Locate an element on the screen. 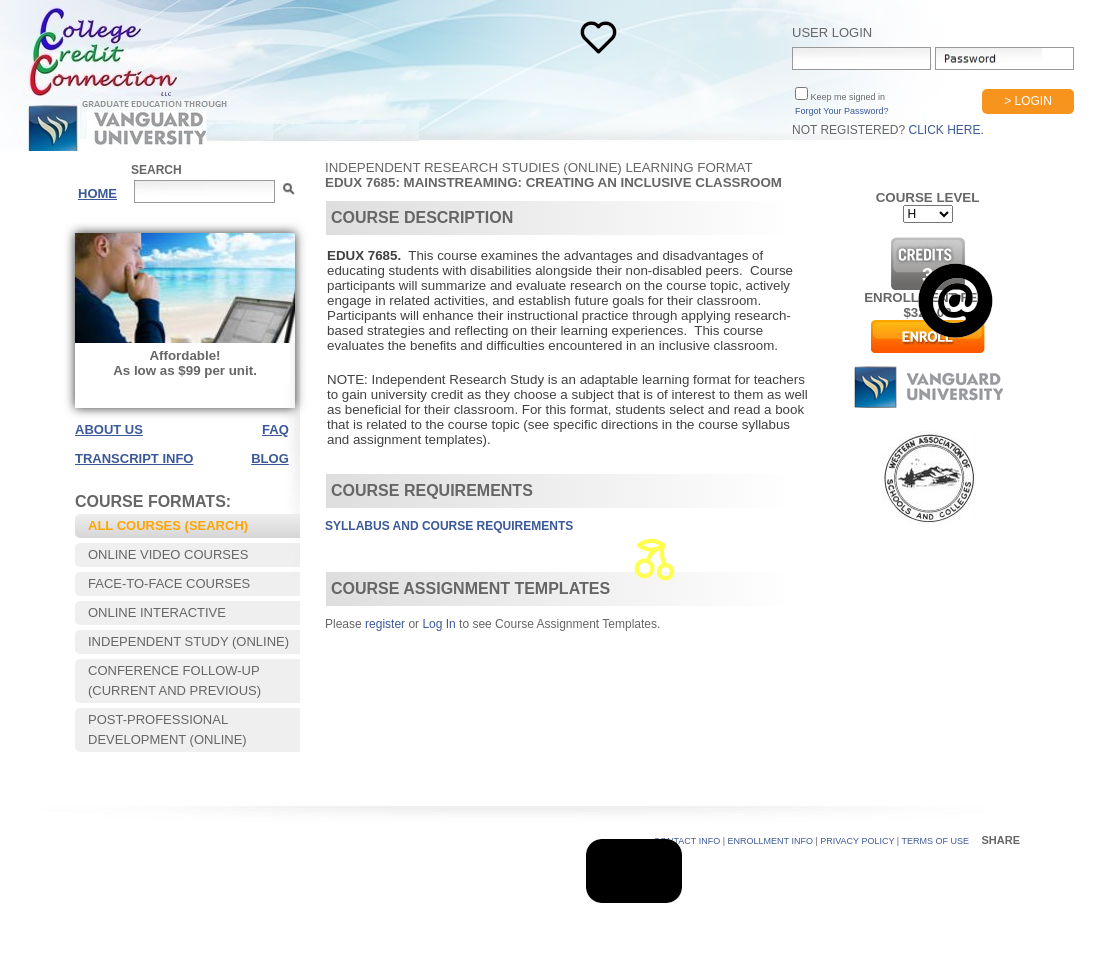 The width and height of the screenshot is (1112, 954). access email or contact options is located at coordinates (955, 300).